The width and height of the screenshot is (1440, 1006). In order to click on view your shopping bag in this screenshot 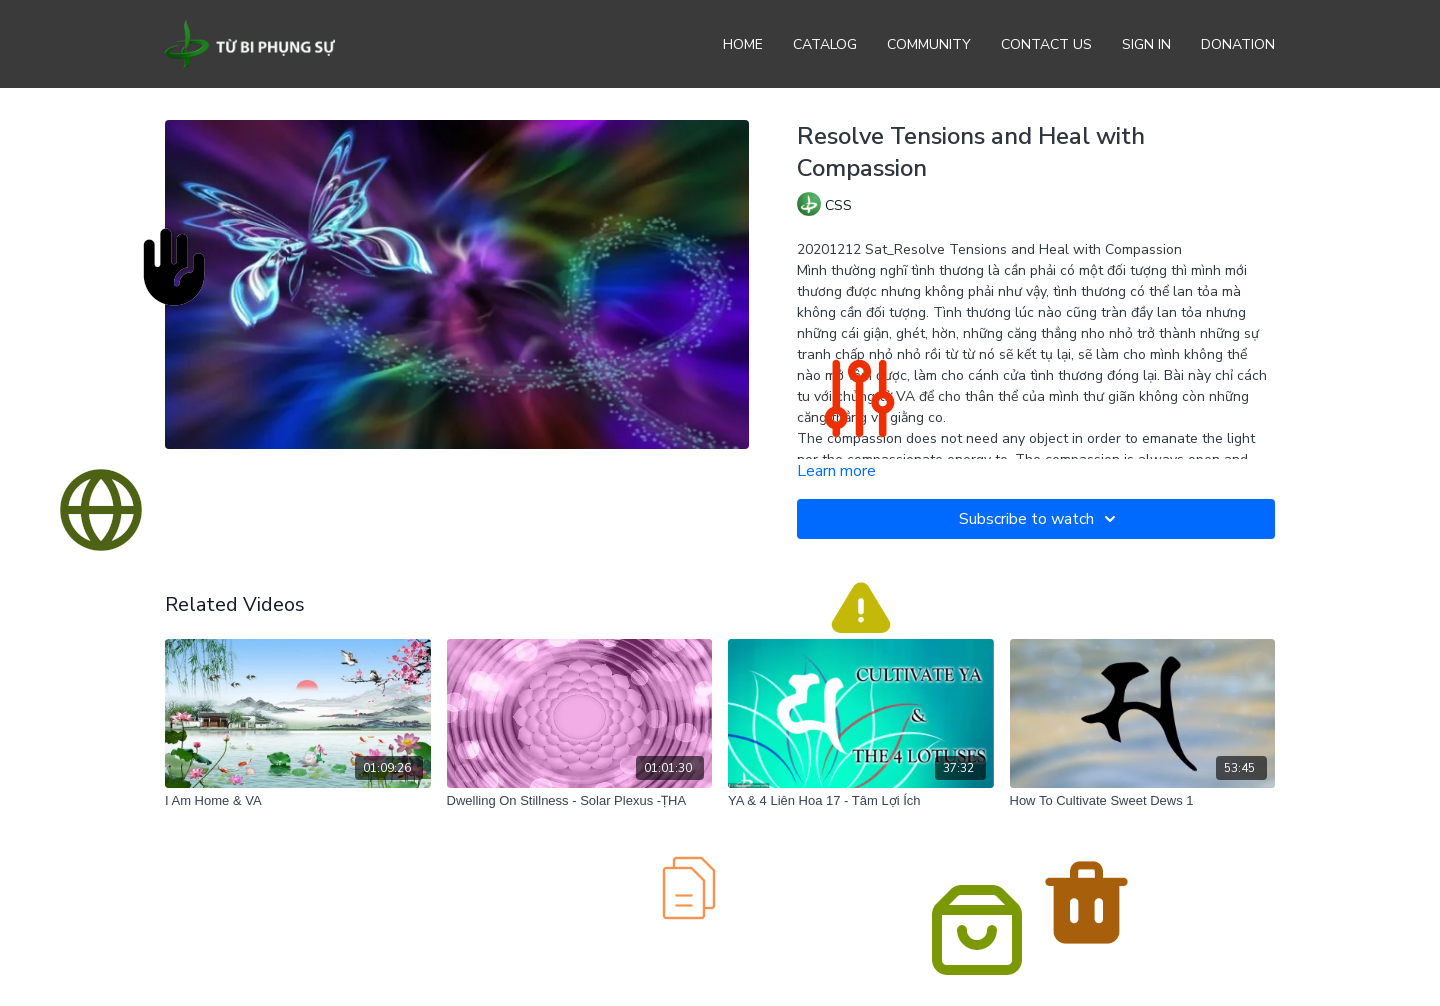, I will do `click(977, 930)`.